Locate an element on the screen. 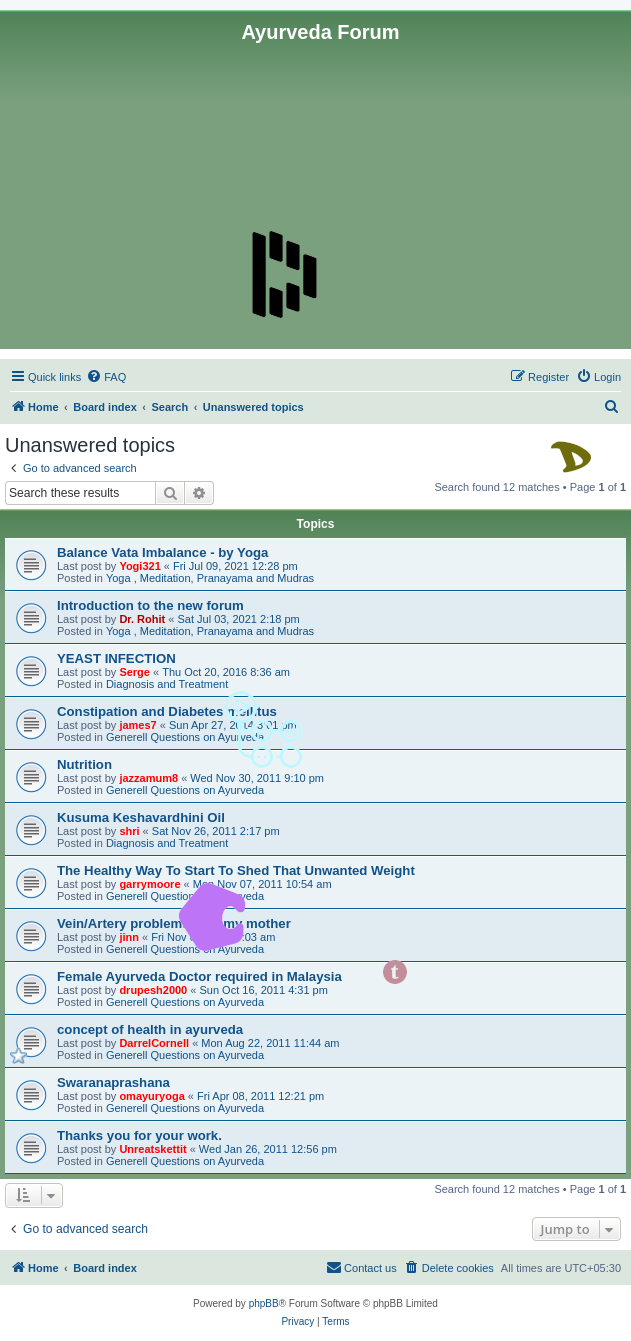  open dashlane password manager is located at coordinates (284, 274).